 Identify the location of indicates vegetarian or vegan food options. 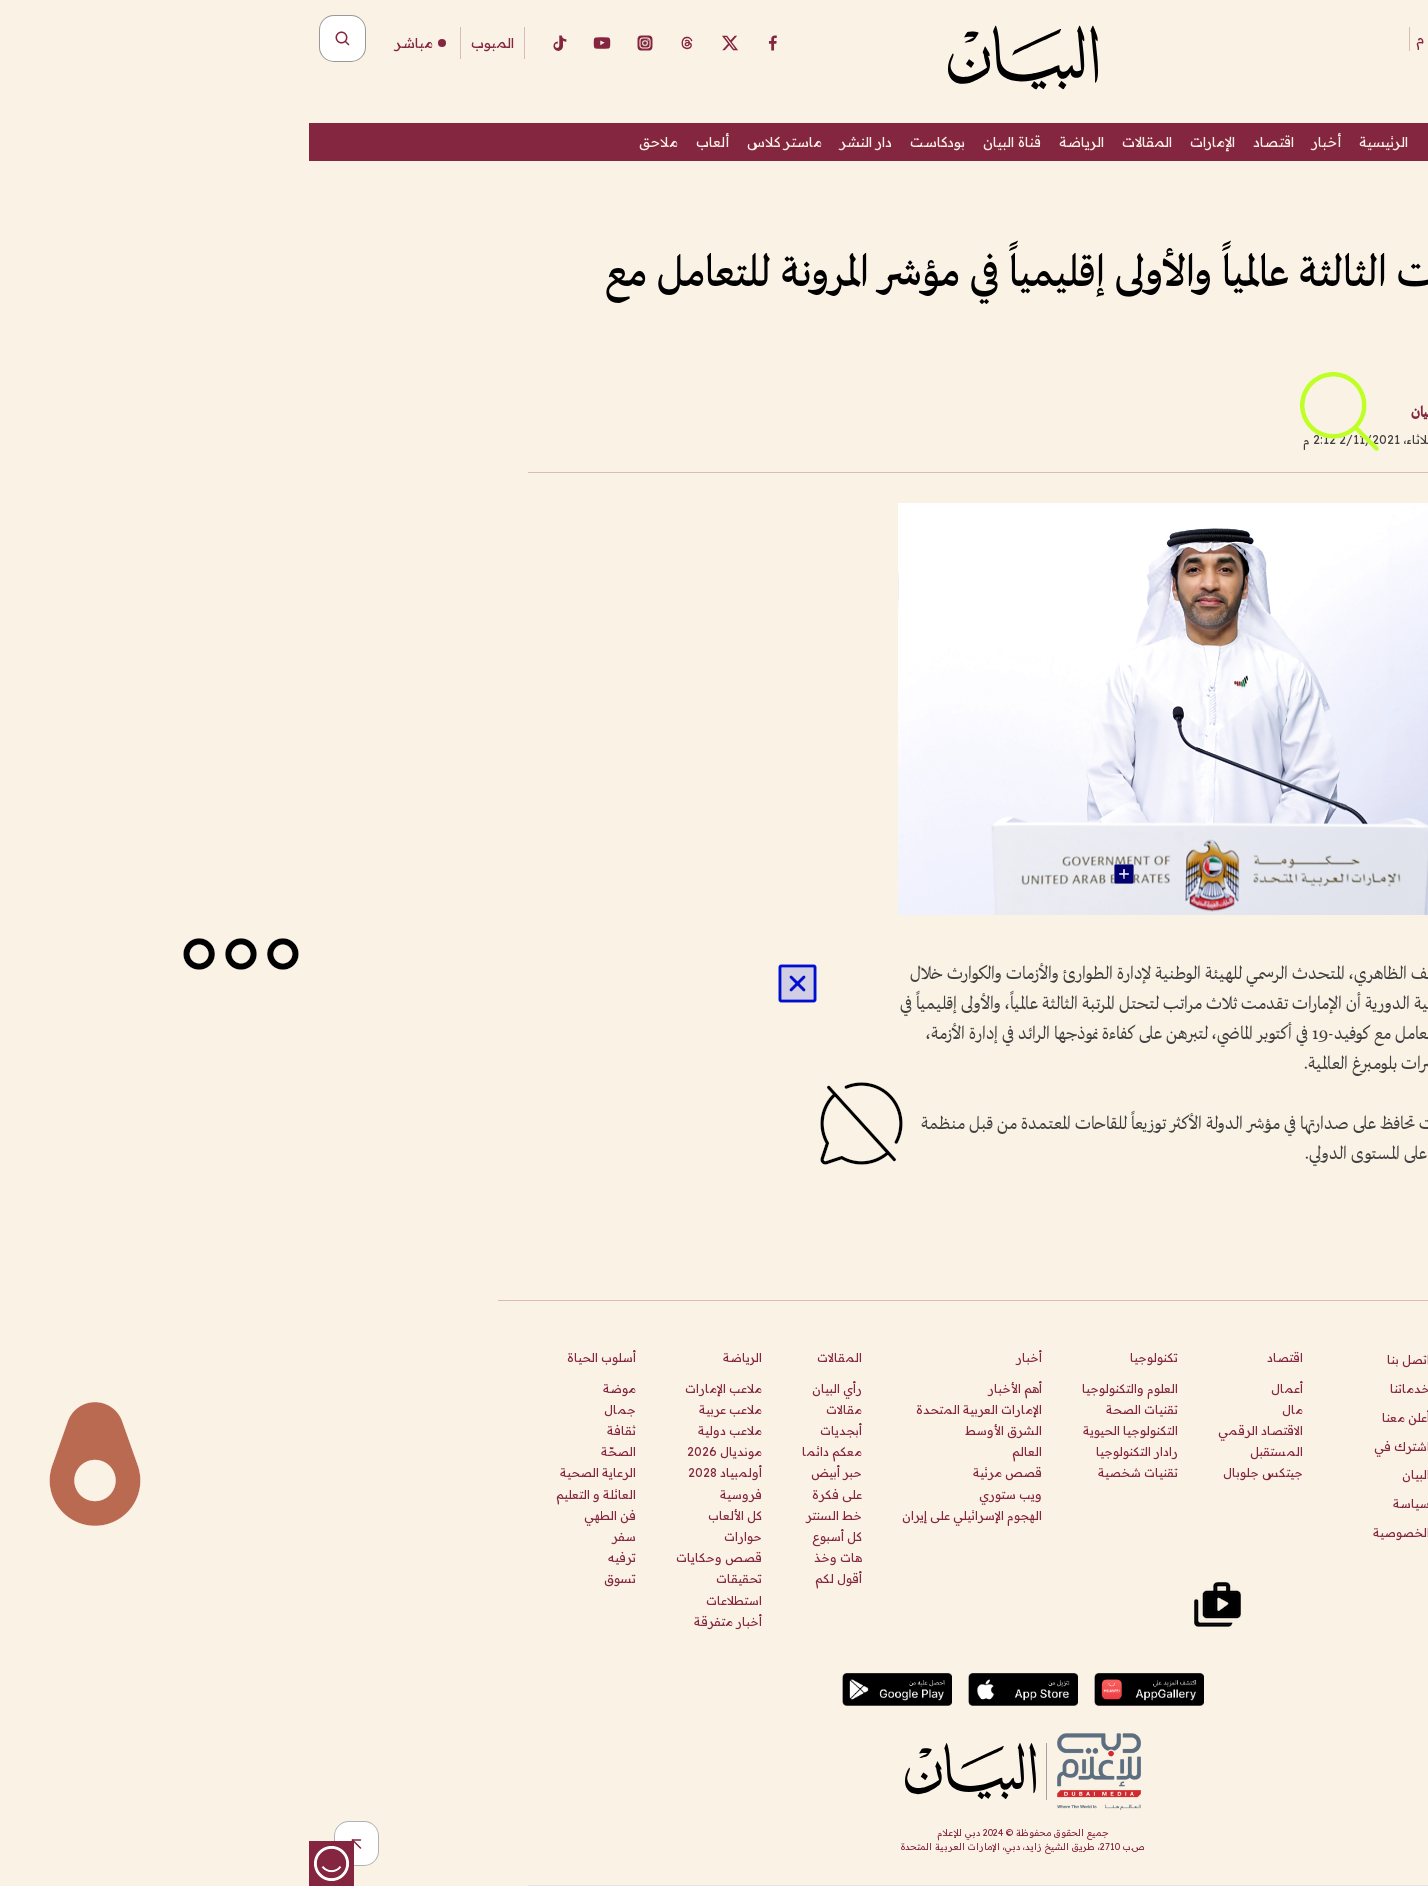
(95, 1464).